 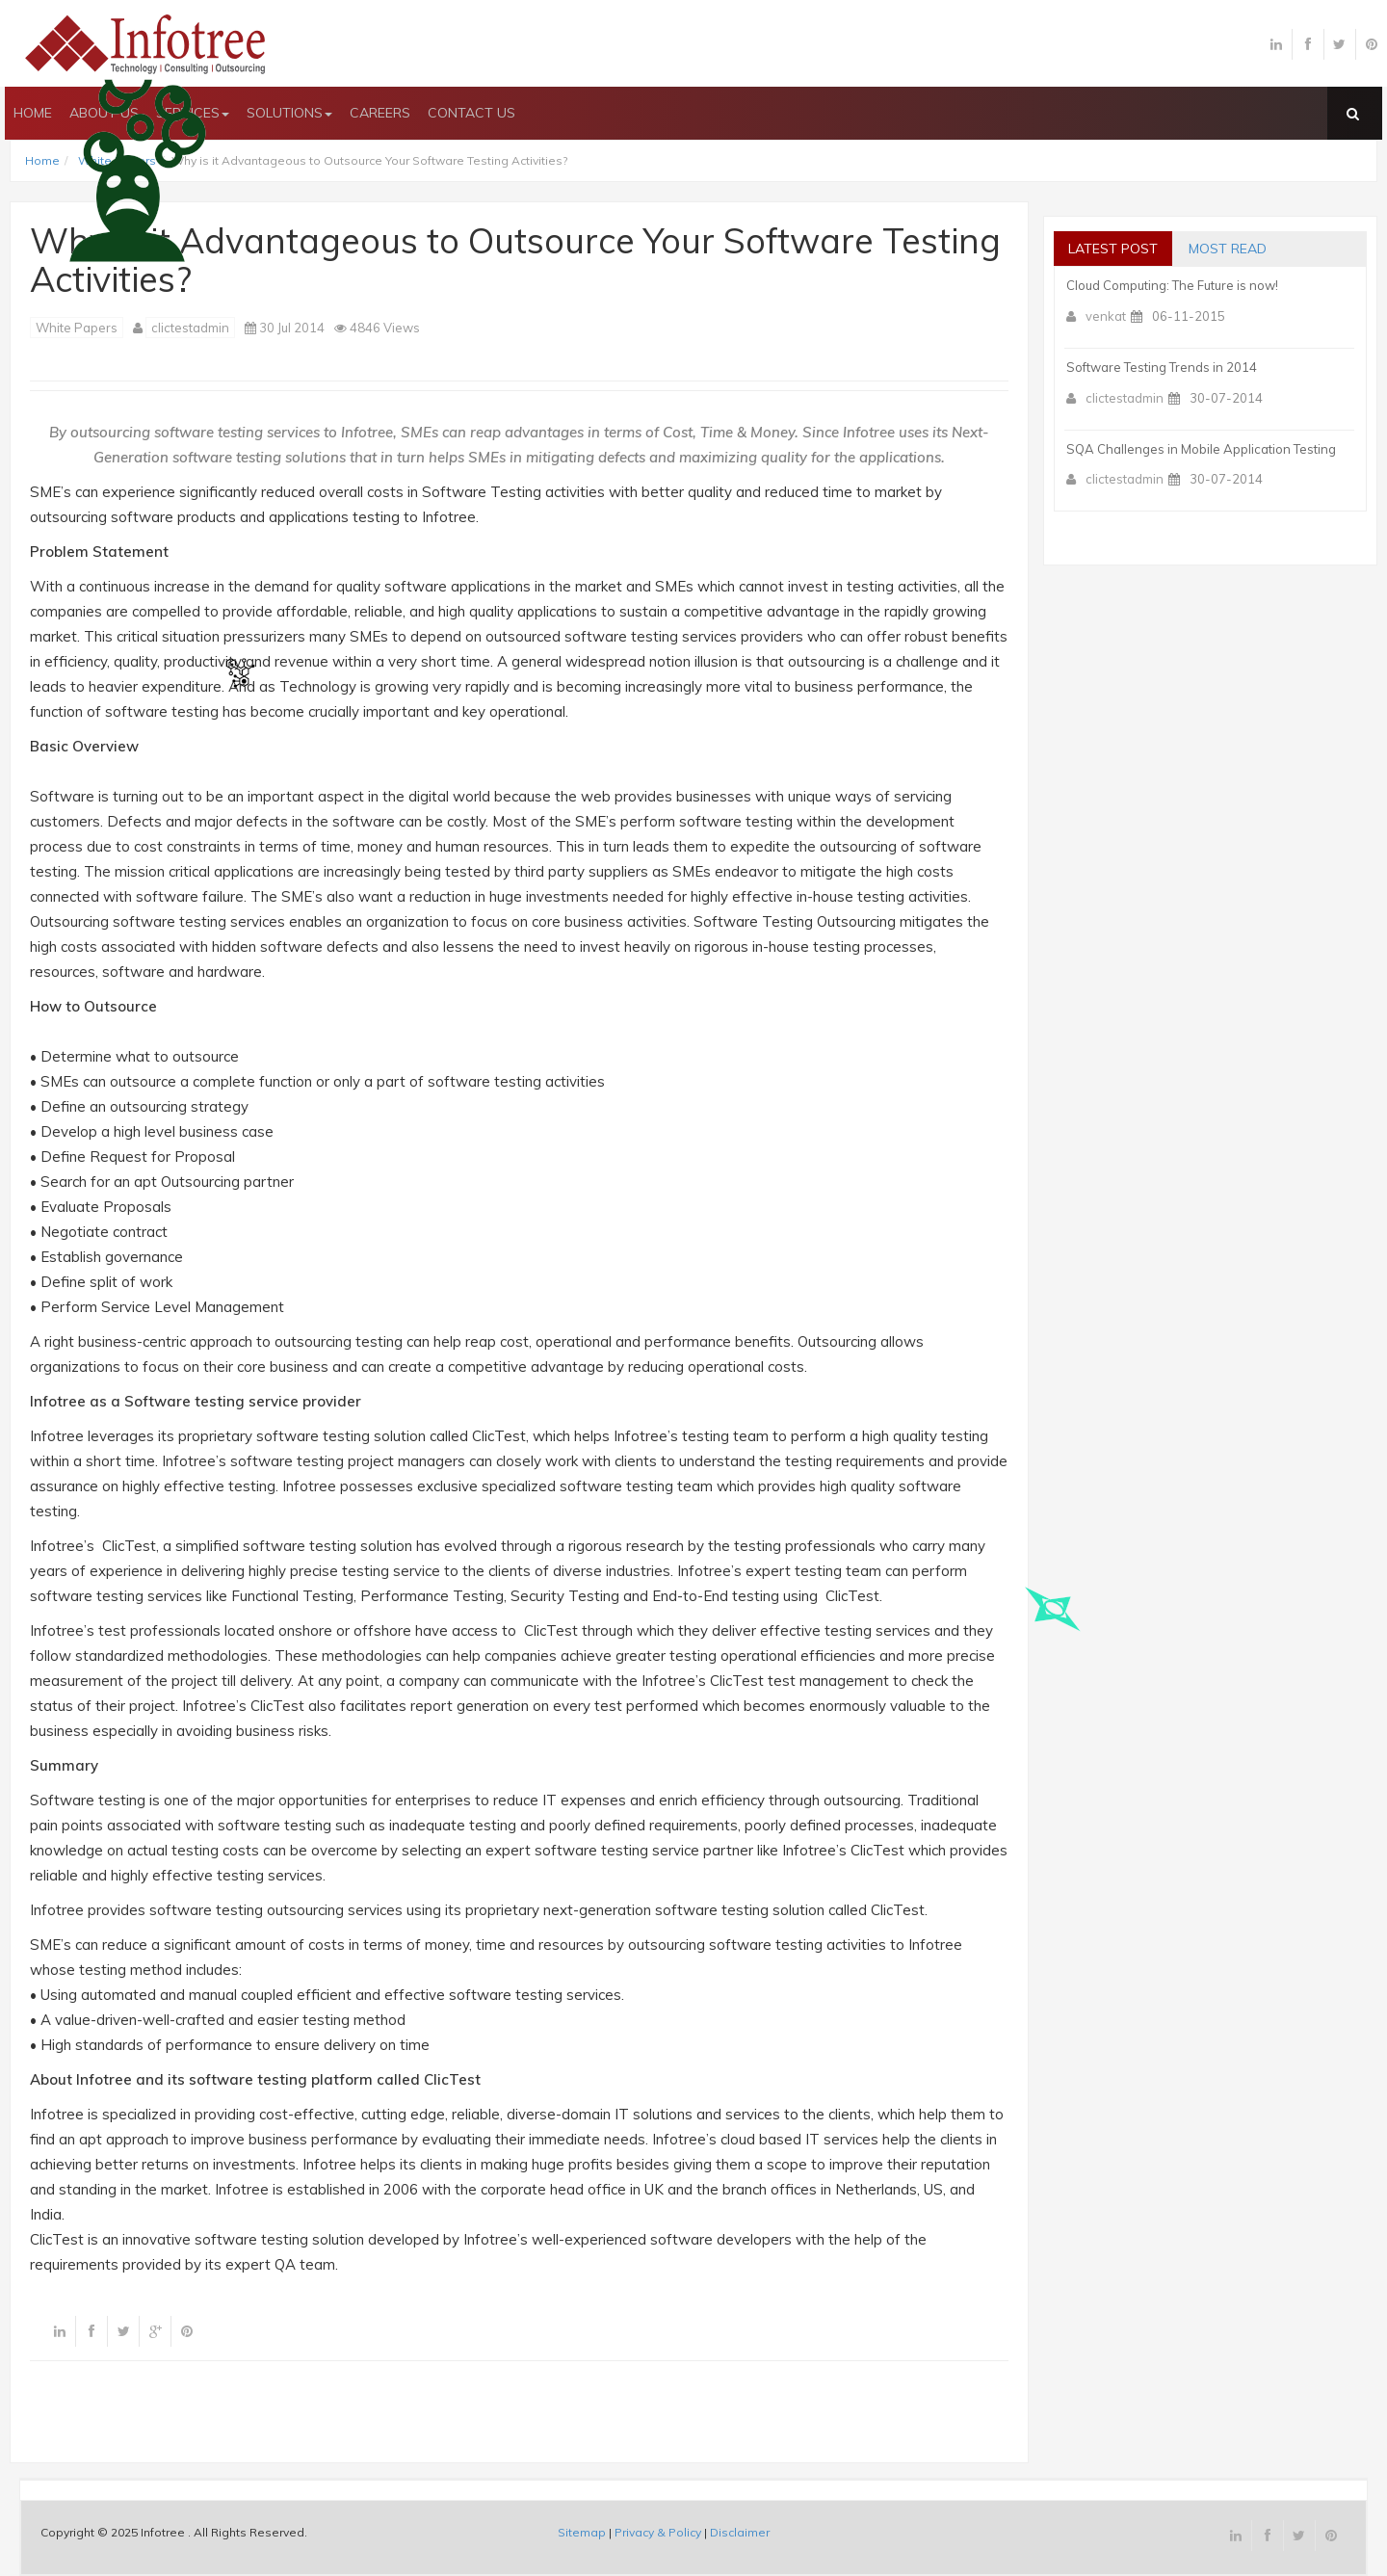 What do you see at coordinates (1053, 1609) in the screenshot?
I see `mark as favorite` at bounding box center [1053, 1609].